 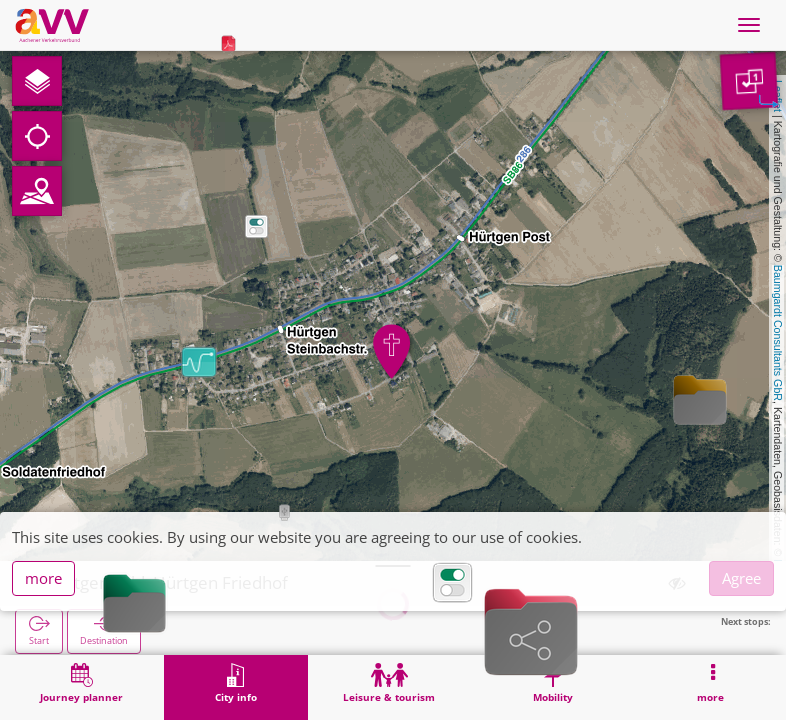 I want to click on open a PDF document, so click(x=228, y=43).